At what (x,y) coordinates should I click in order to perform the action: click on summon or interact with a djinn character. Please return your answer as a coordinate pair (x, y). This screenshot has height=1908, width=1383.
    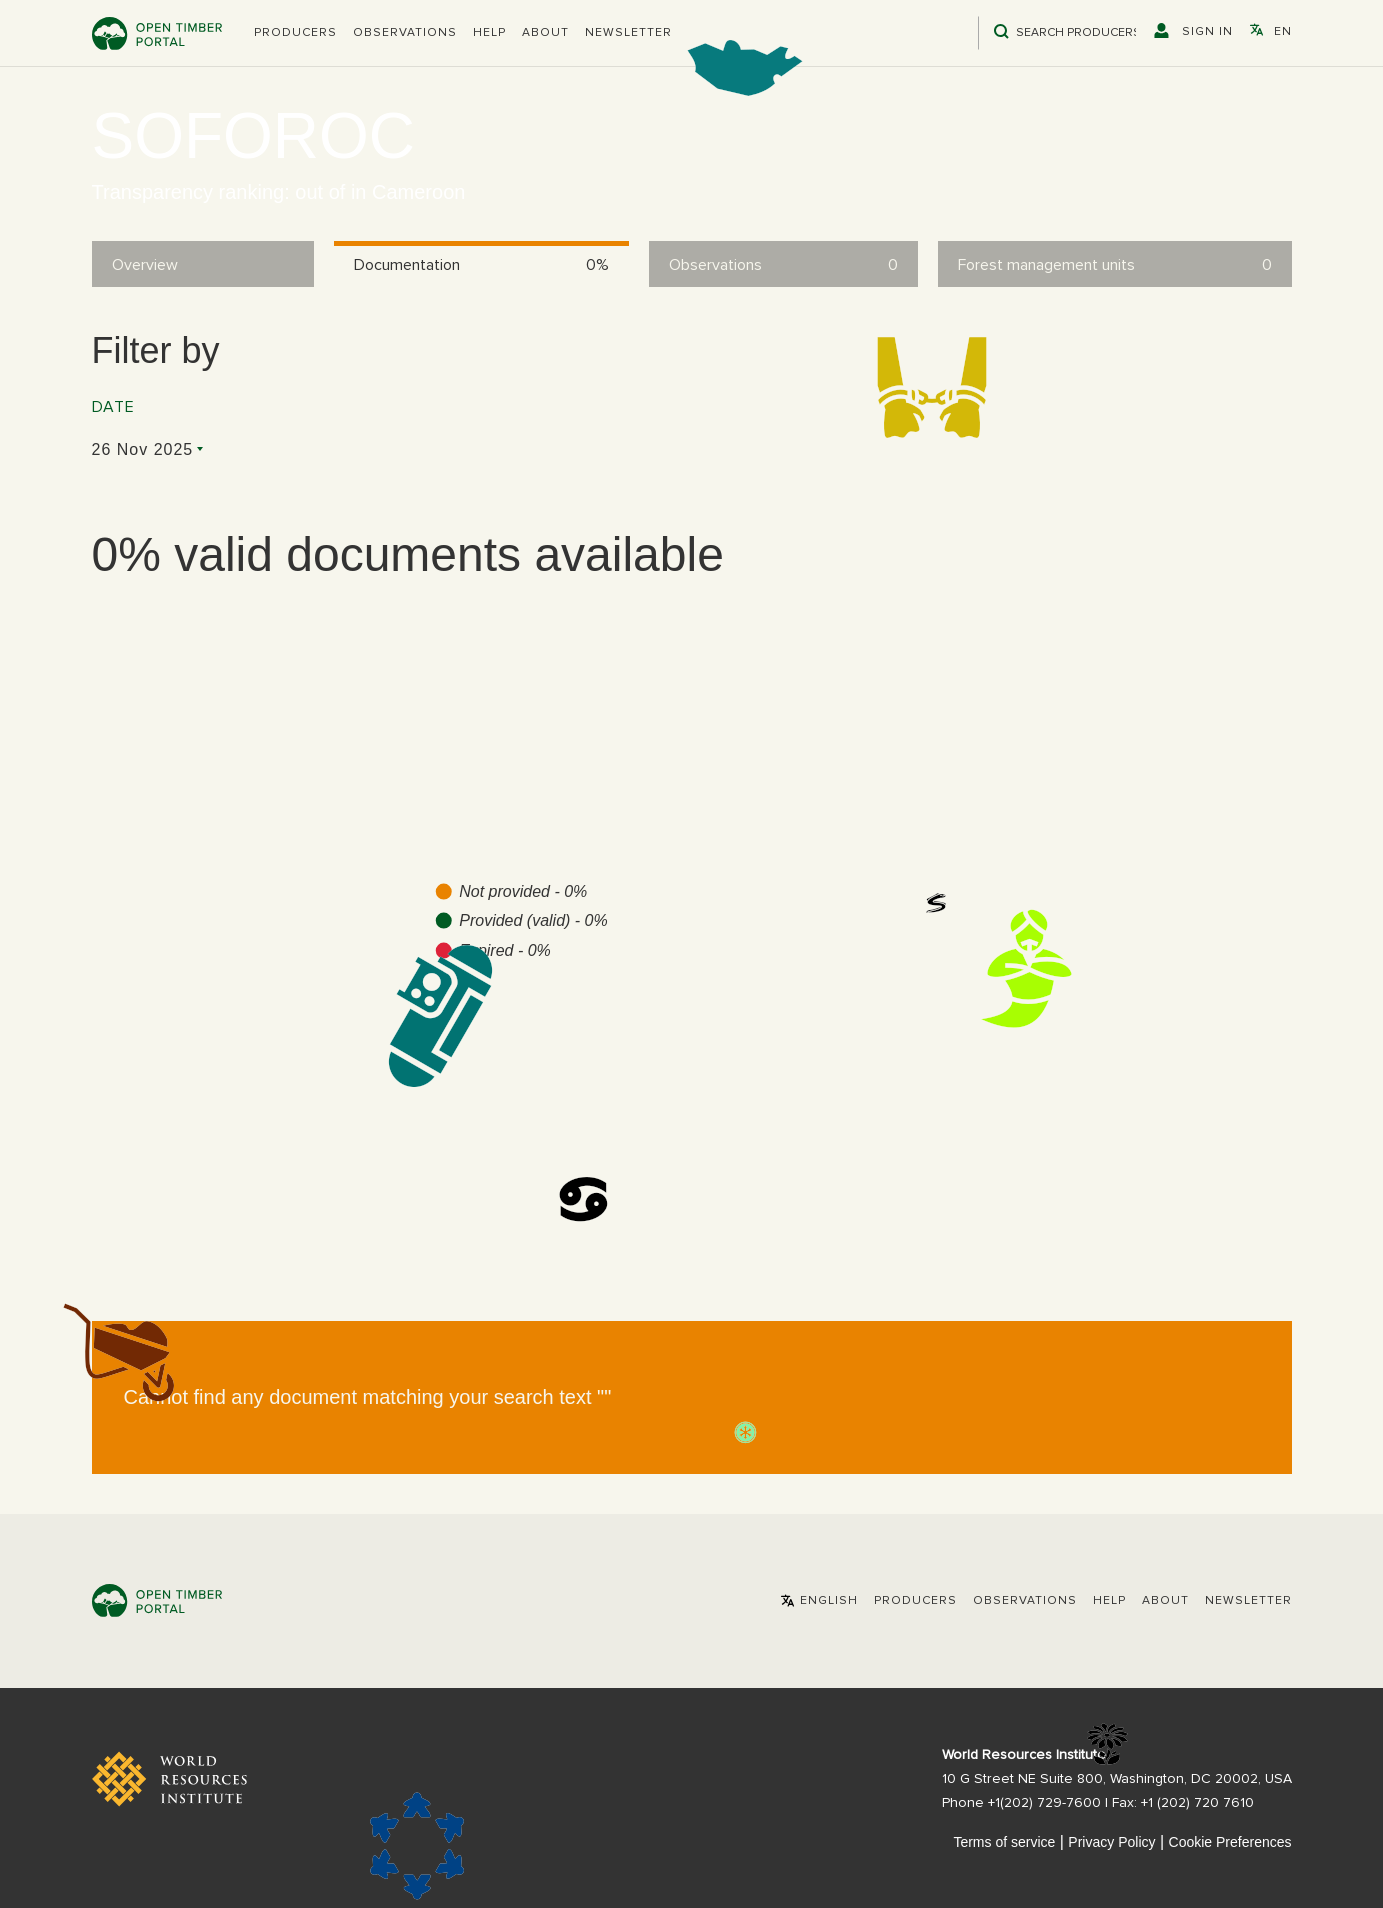
    Looking at the image, I should click on (1029, 969).